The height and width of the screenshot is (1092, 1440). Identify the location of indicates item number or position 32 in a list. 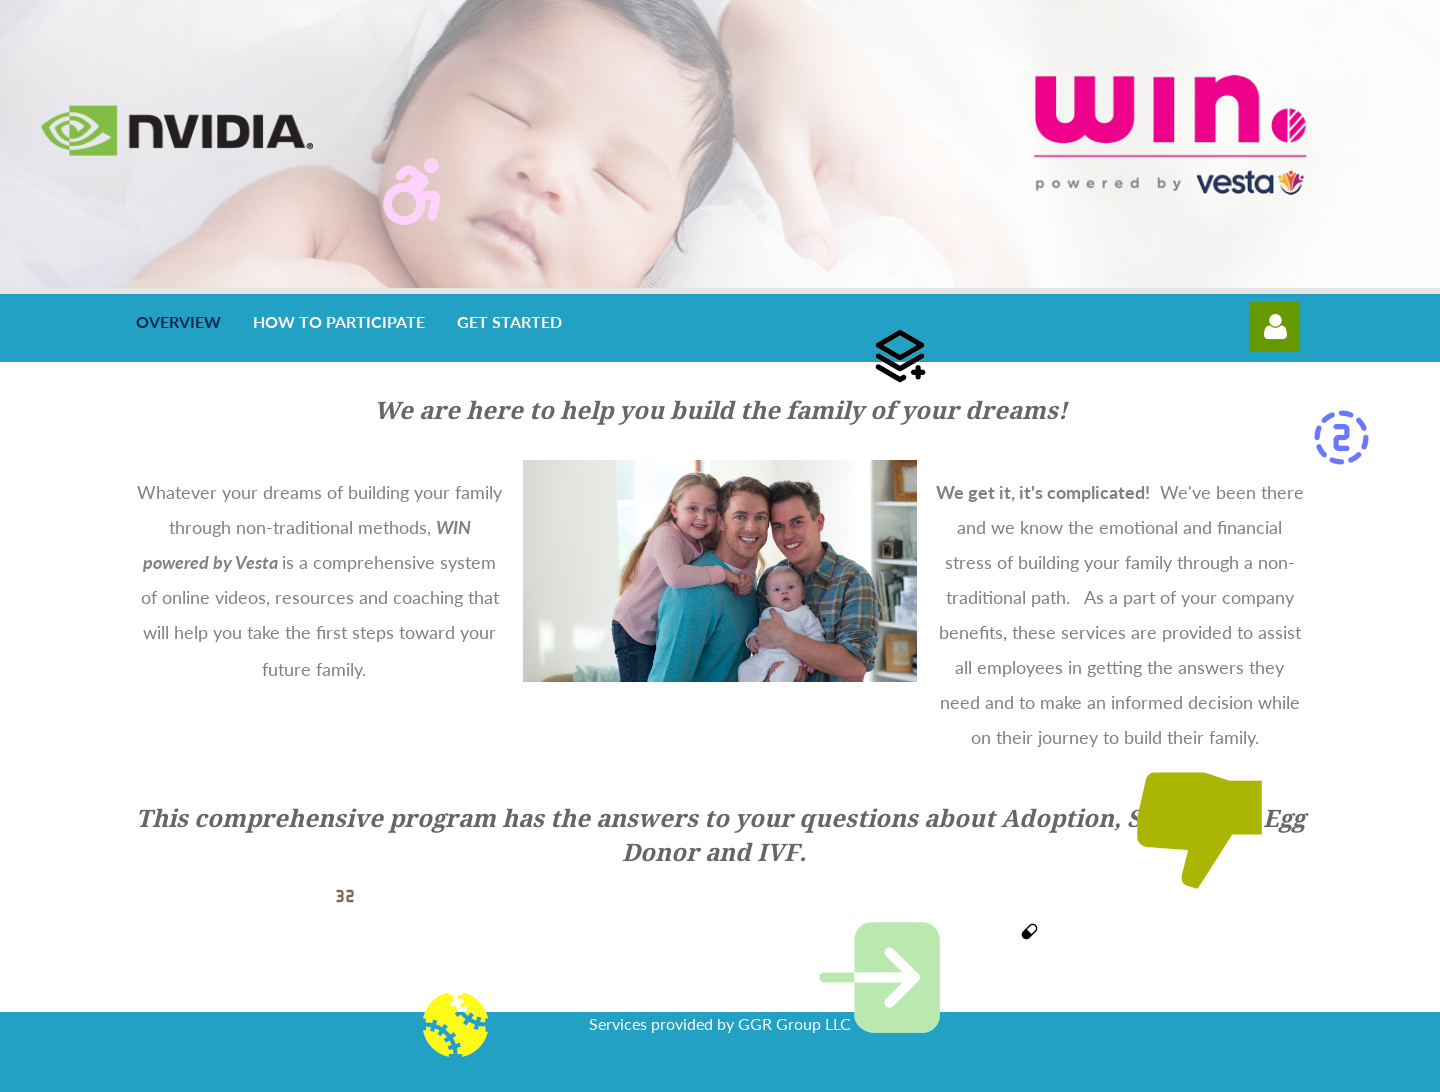
(345, 896).